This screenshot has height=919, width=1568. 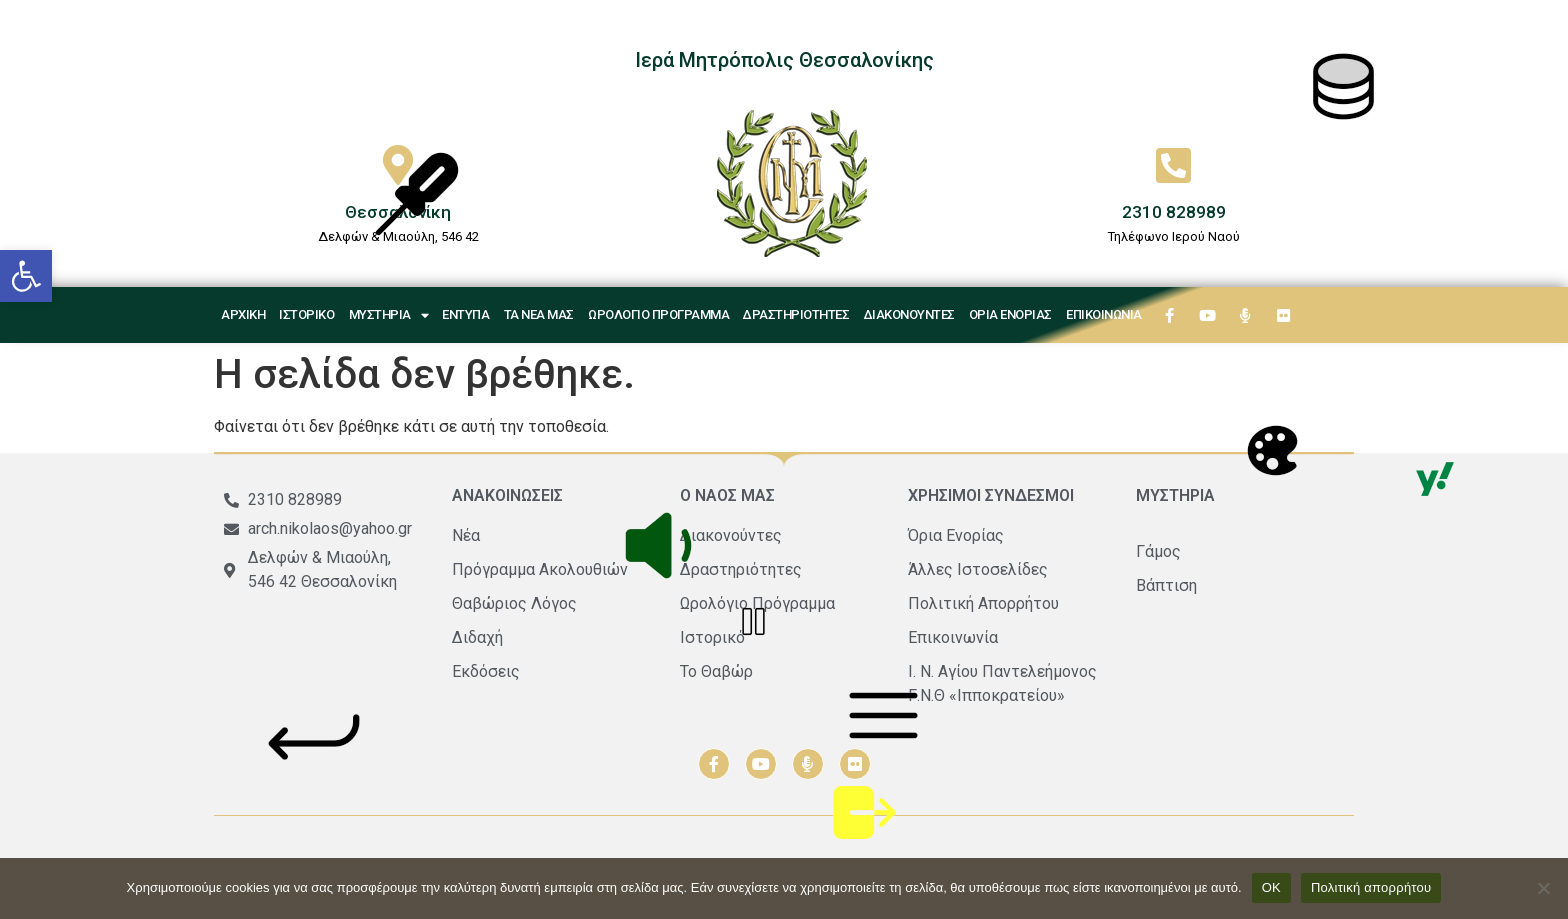 I want to click on log out of your account, so click(x=864, y=812).